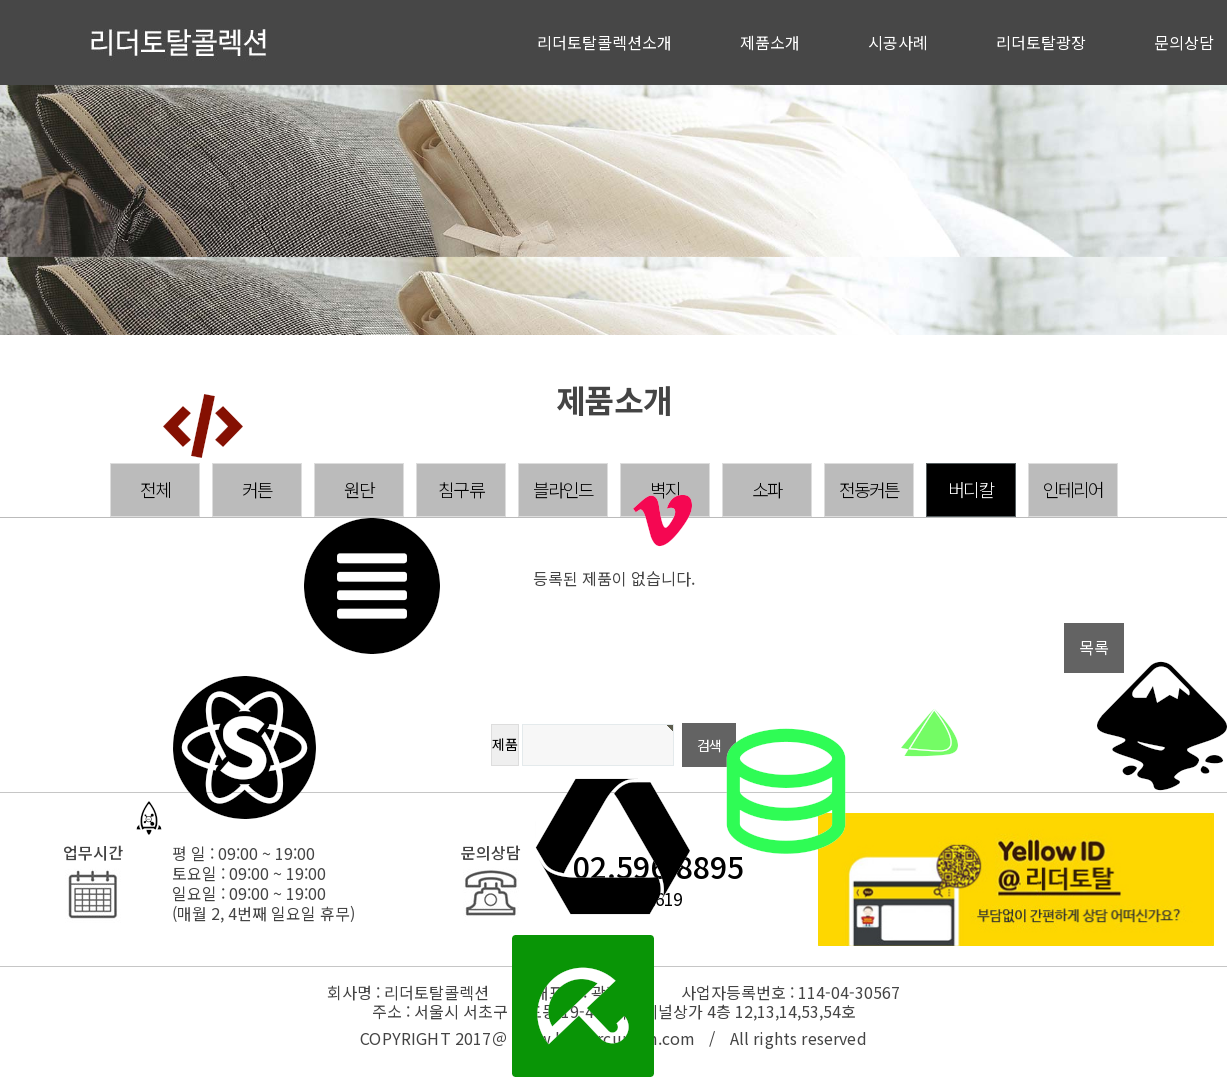 This screenshot has width=1227, height=1080. I want to click on EndeavourOS Linux distribution logo, so click(929, 732).